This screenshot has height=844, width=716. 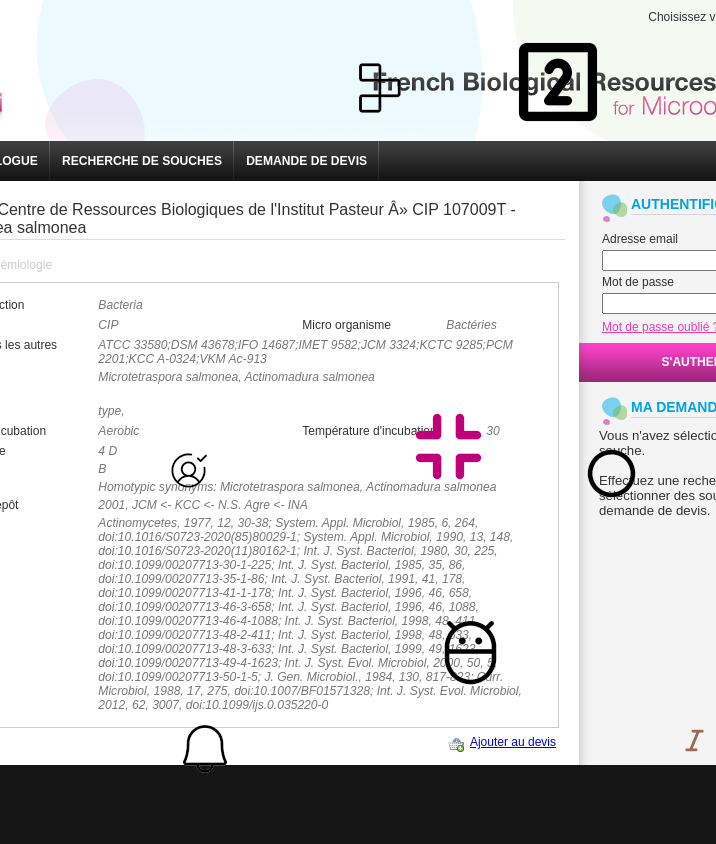 What do you see at coordinates (188, 470) in the screenshot?
I see `verified user profile` at bounding box center [188, 470].